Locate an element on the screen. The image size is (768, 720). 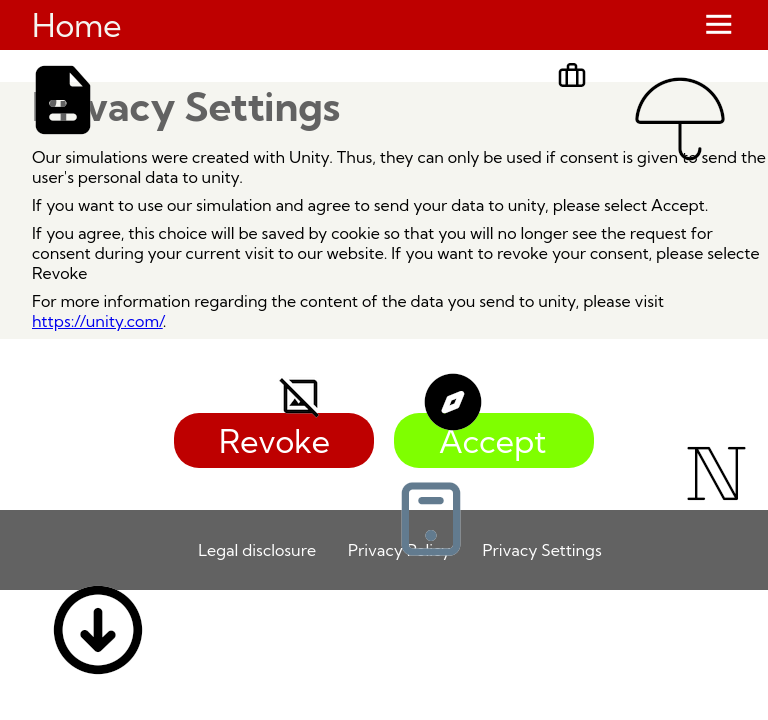
access navigation or directional features is located at coordinates (453, 402).